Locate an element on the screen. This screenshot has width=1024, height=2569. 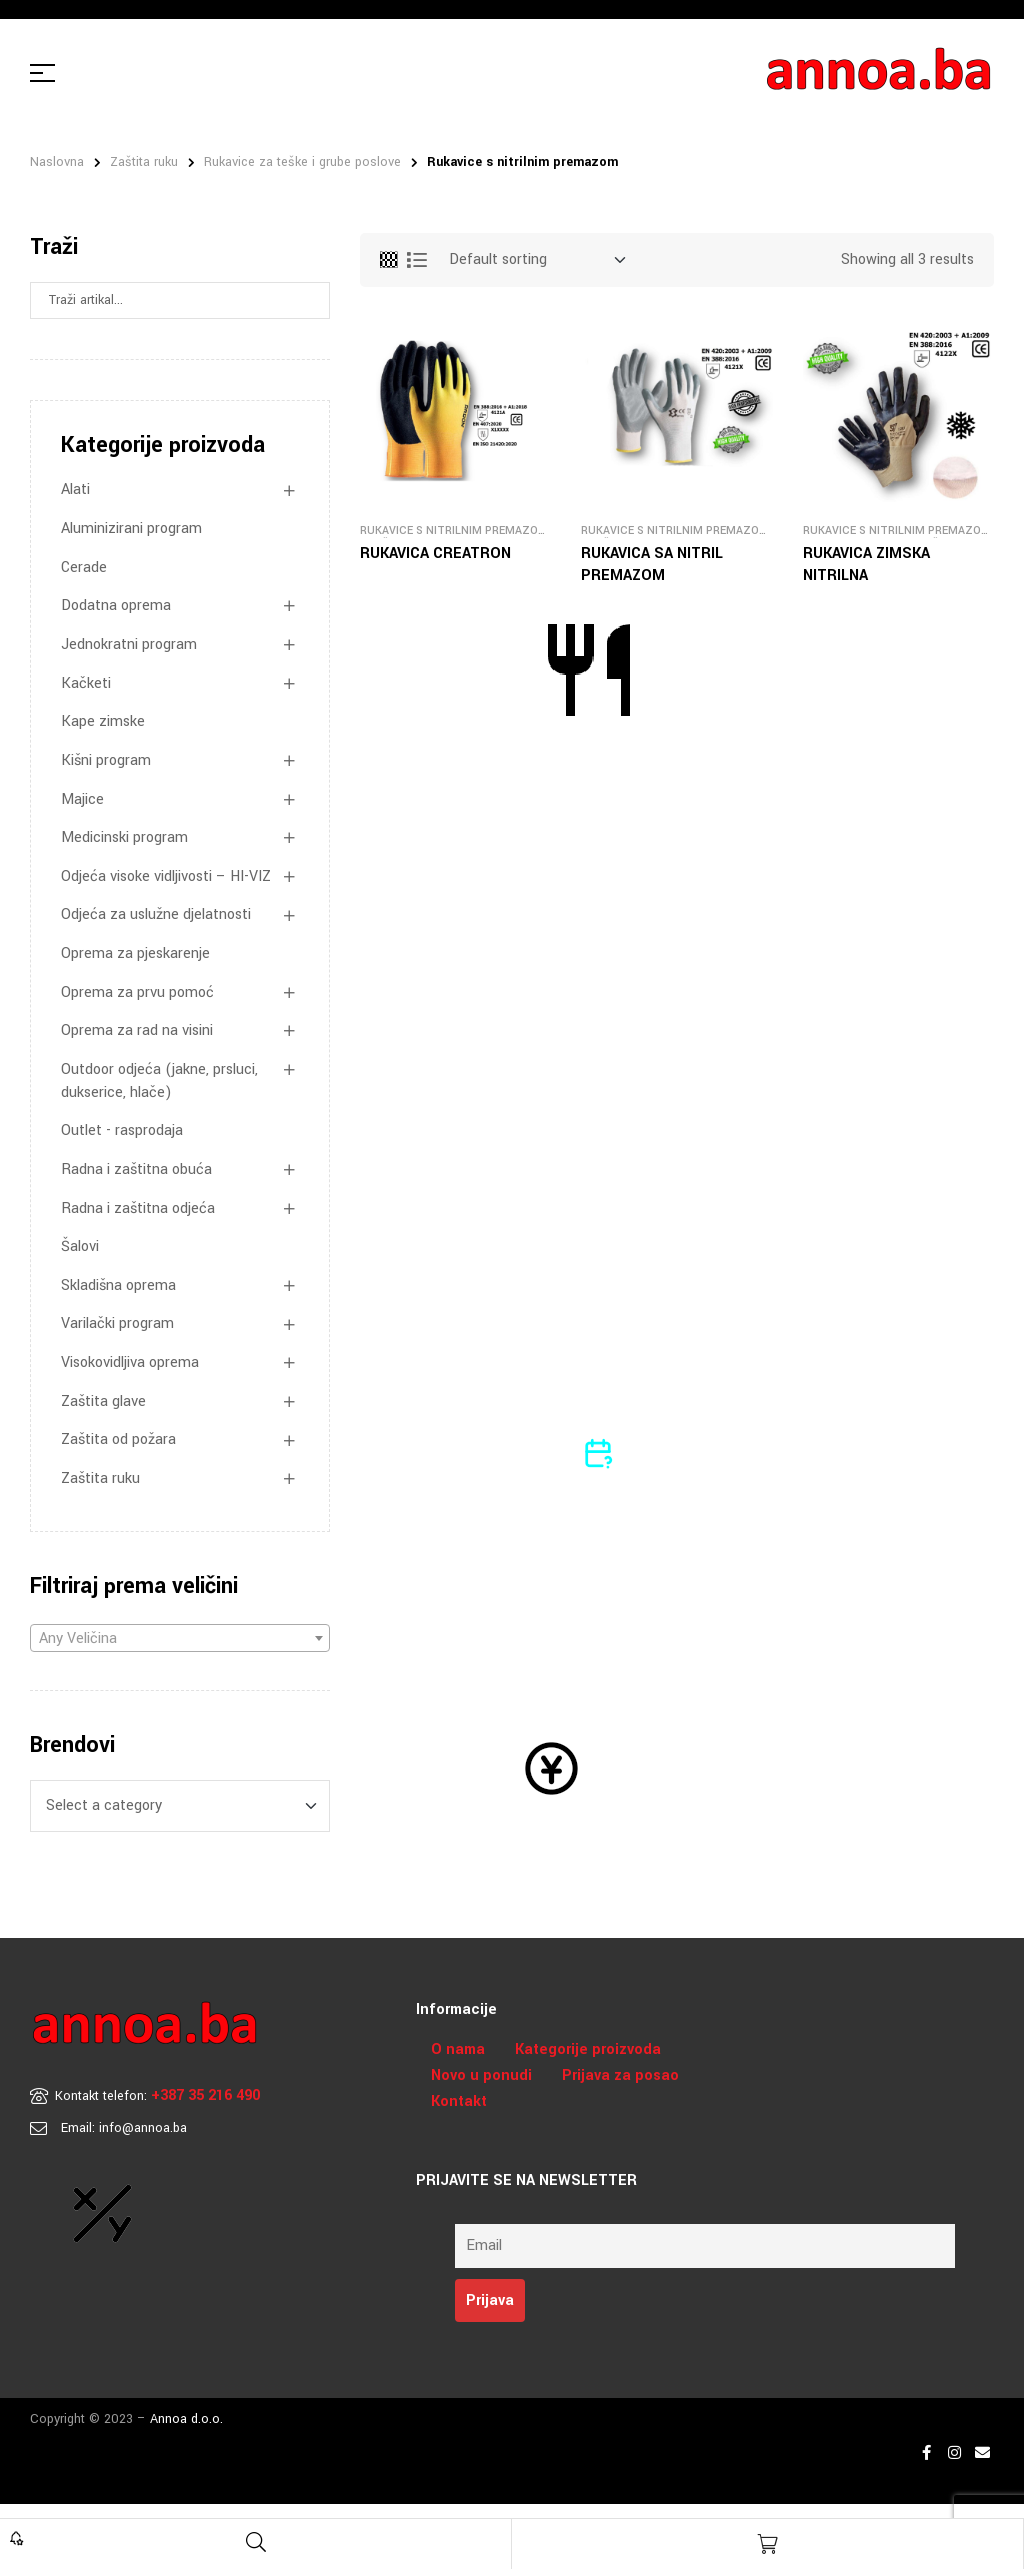
find nearby restaurants is located at coordinates (589, 670).